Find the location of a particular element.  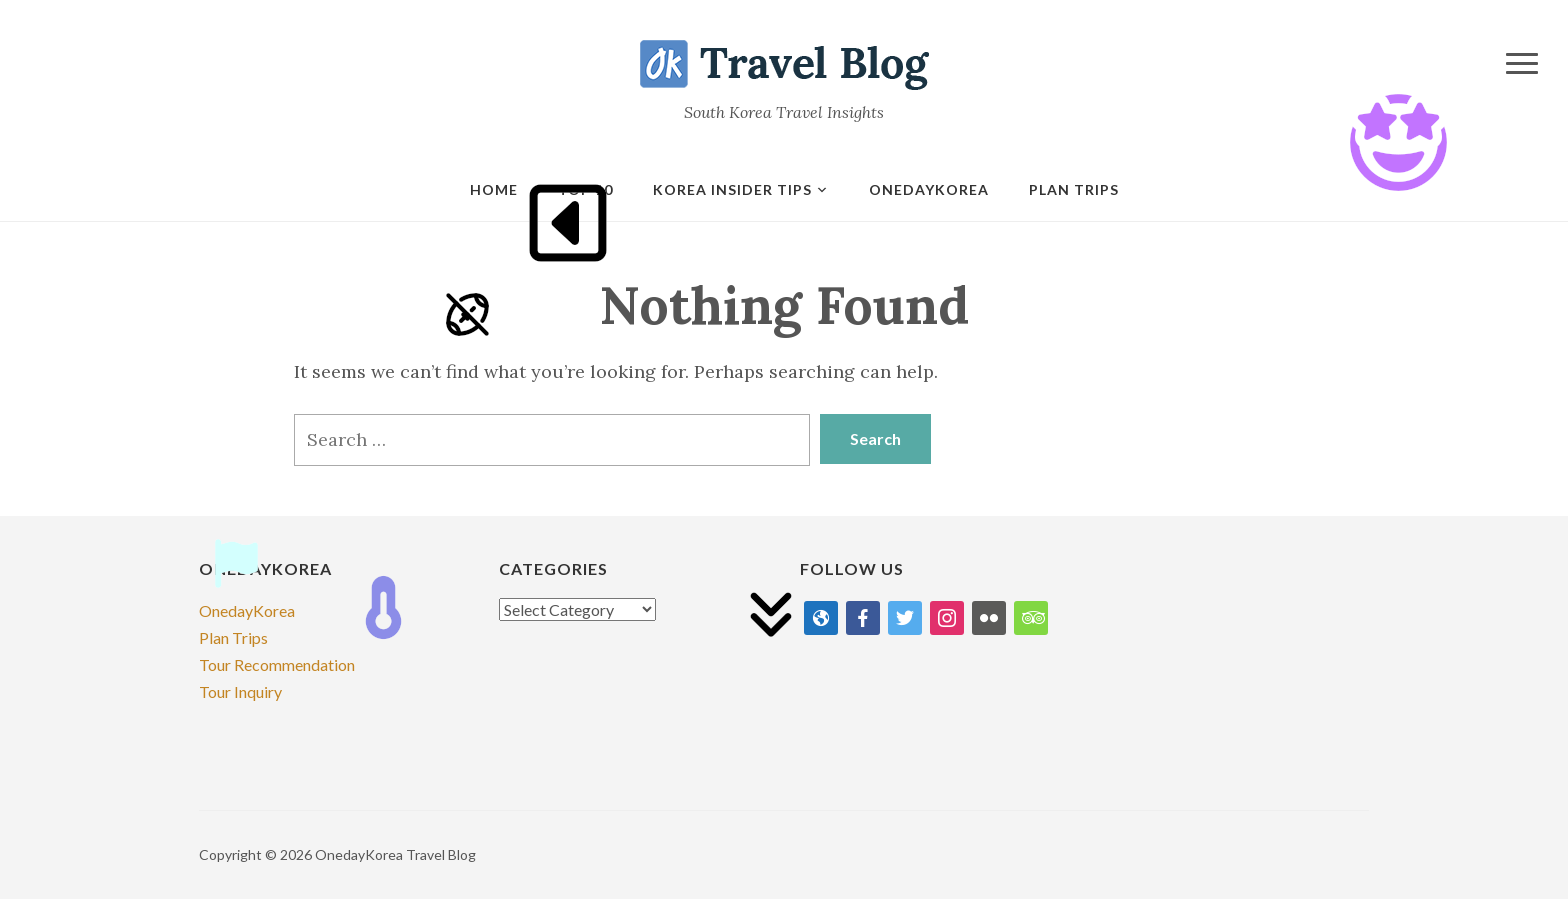

indicates high temperature reading is located at coordinates (383, 607).